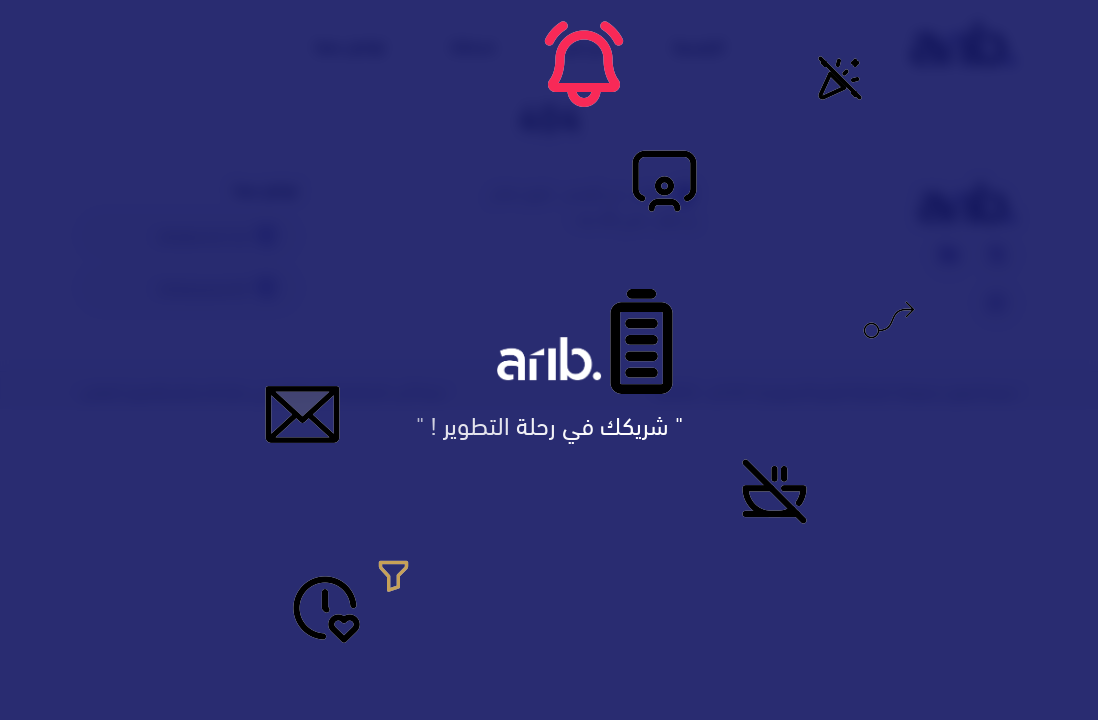 The width and height of the screenshot is (1098, 720). What do you see at coordinates (774, 491) in the screenshot?
I see `soup or hot food unavailable` at bounding box center [774, 491].